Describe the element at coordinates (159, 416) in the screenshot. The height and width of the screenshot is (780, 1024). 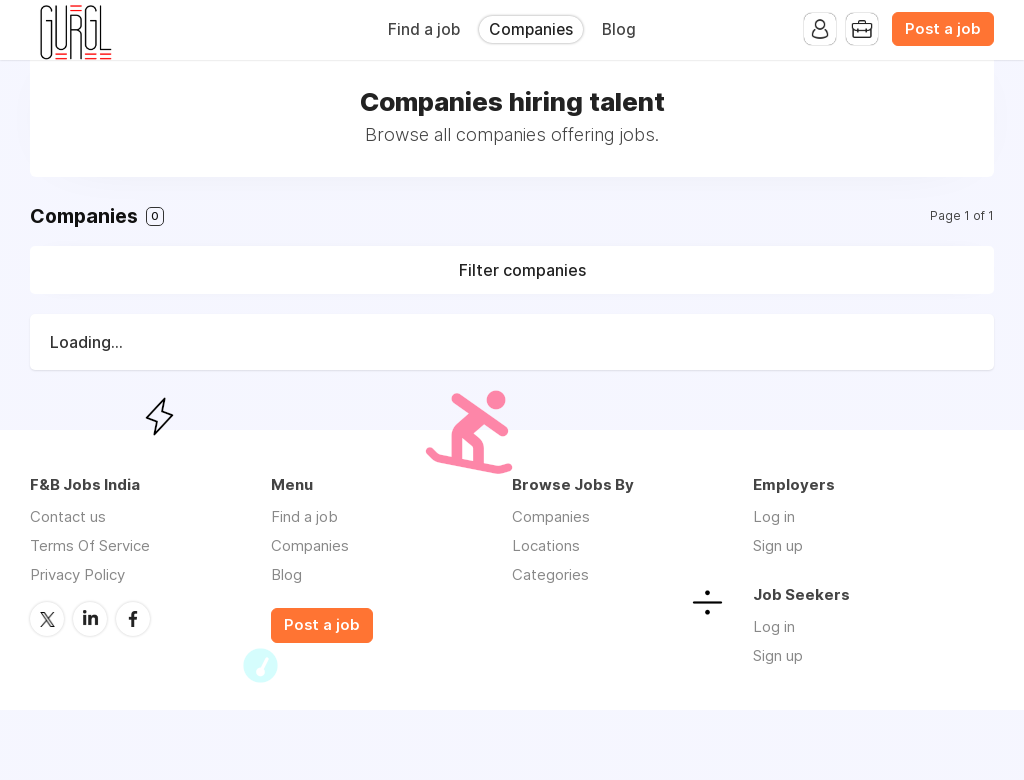
I see `indicates fast or instant action` at that location.